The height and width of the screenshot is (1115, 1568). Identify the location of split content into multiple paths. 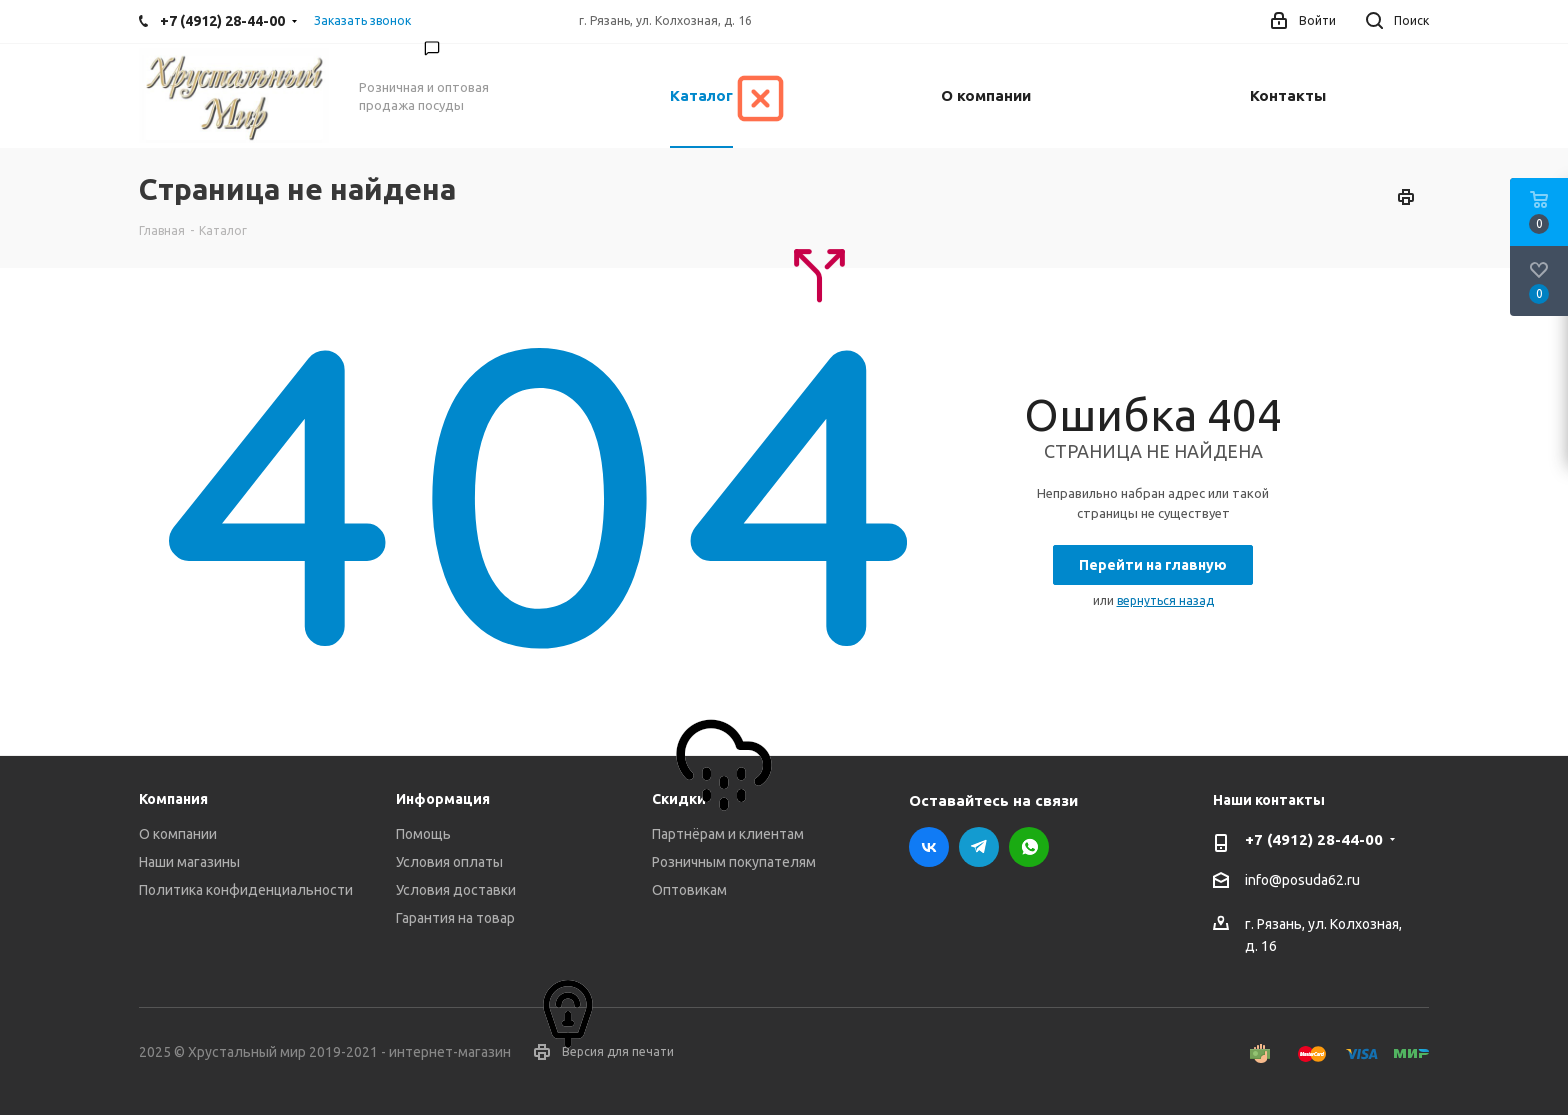
(819, 274).